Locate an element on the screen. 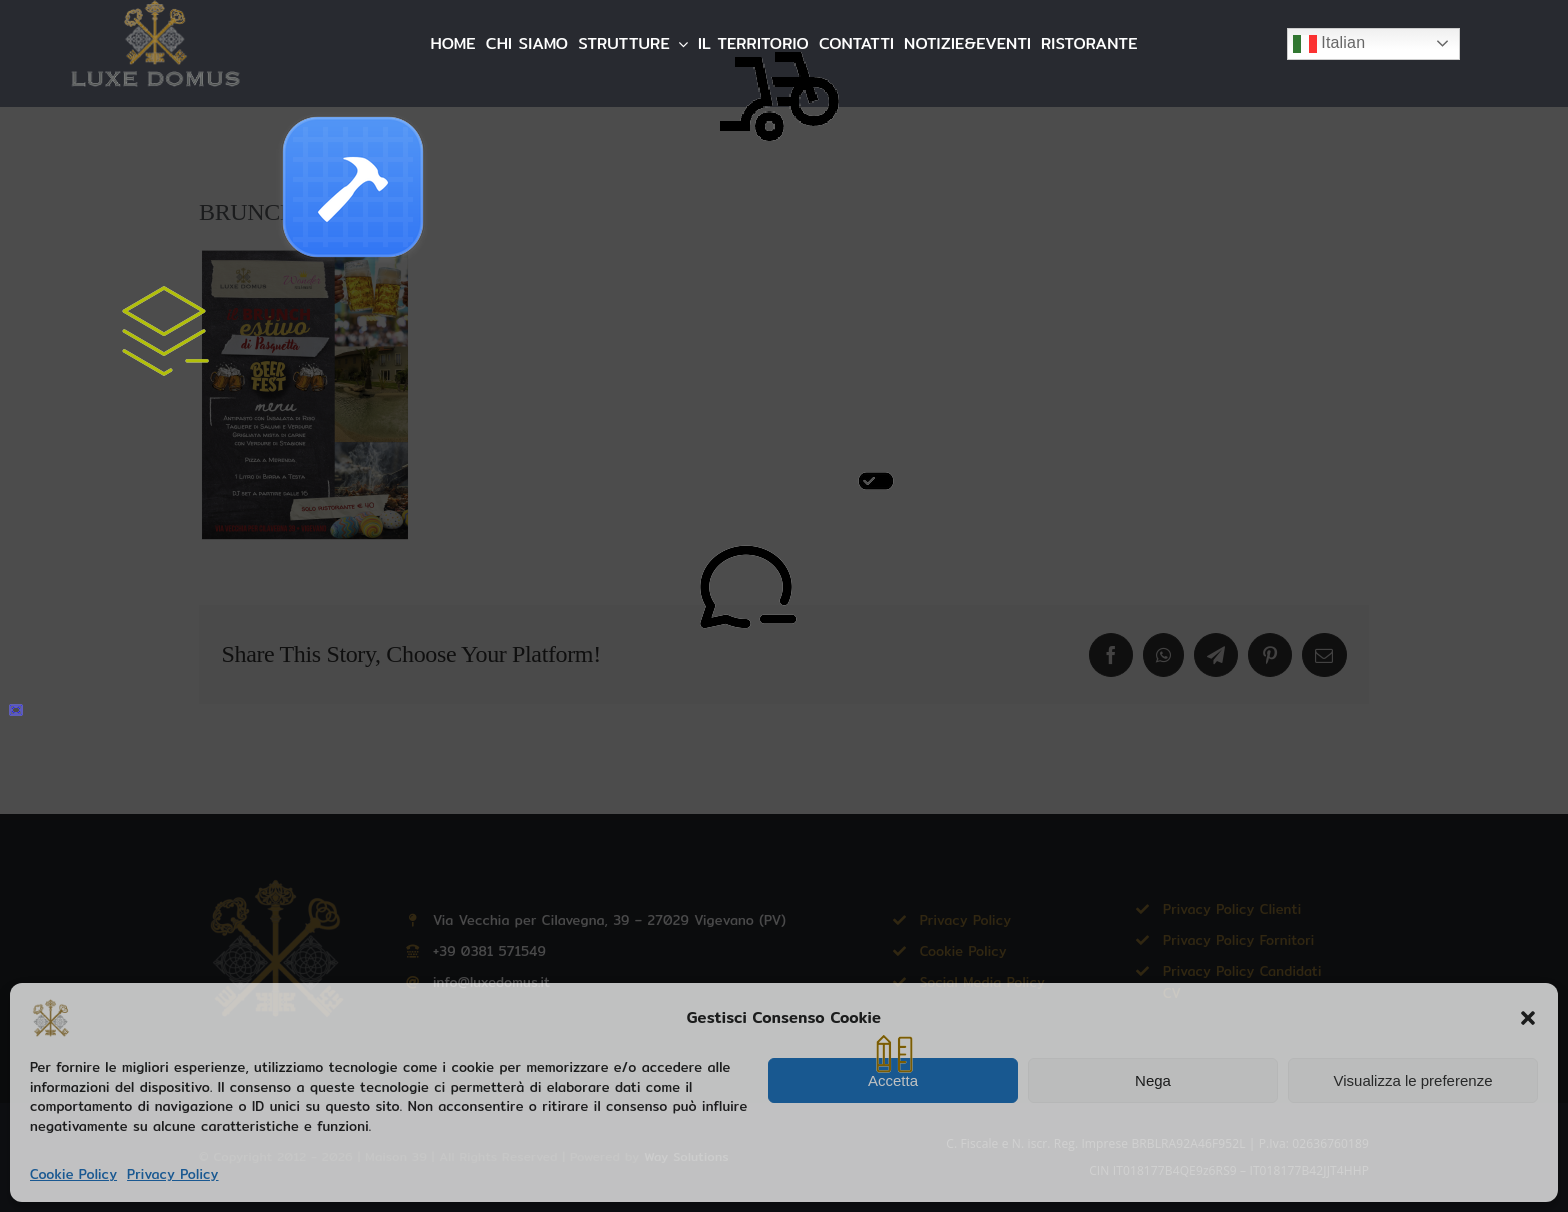 The width and height of the screenshot is (1568, 1212). access design or editing tools is located at coordinates (894, 1054).